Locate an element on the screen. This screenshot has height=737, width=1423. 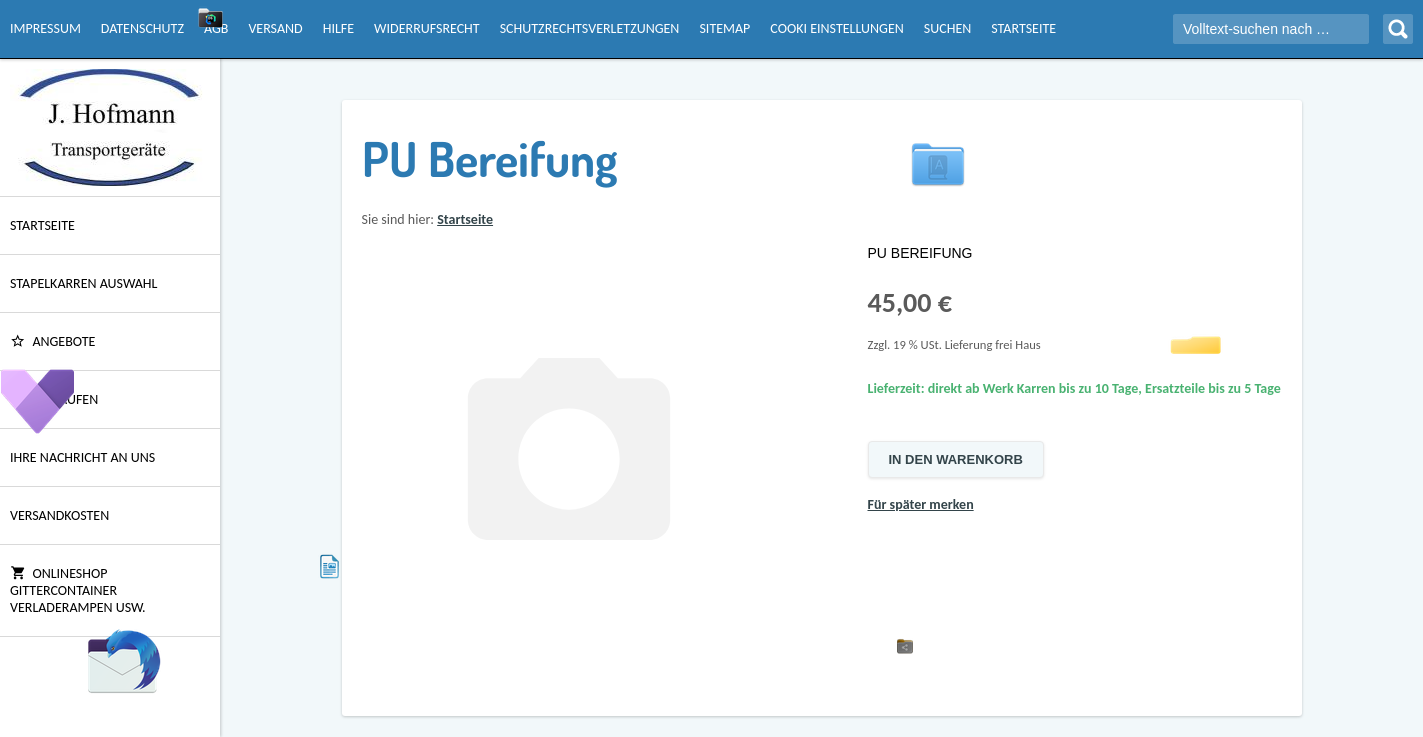
open thunderbird email folder is located at coordinates (122, 668).